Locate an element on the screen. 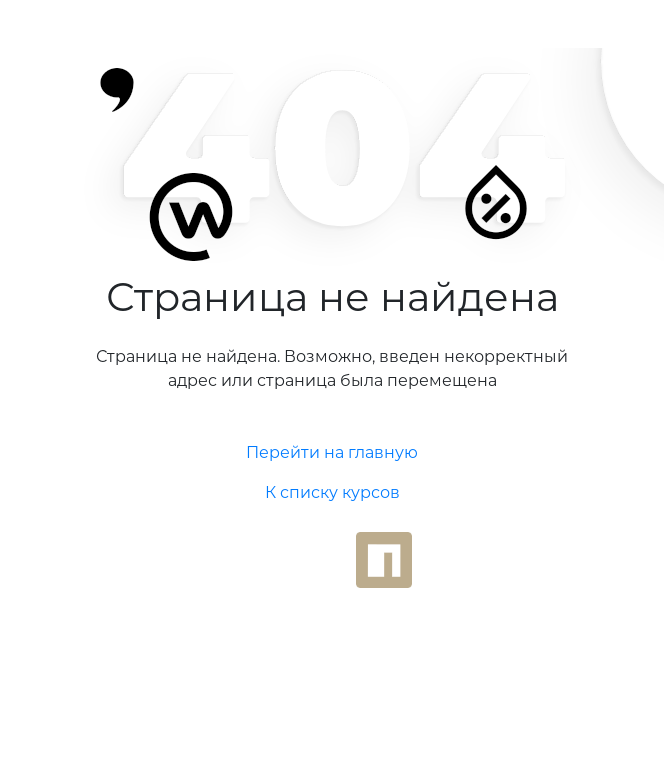  view current humidity level is located at coordinates (496, 205).